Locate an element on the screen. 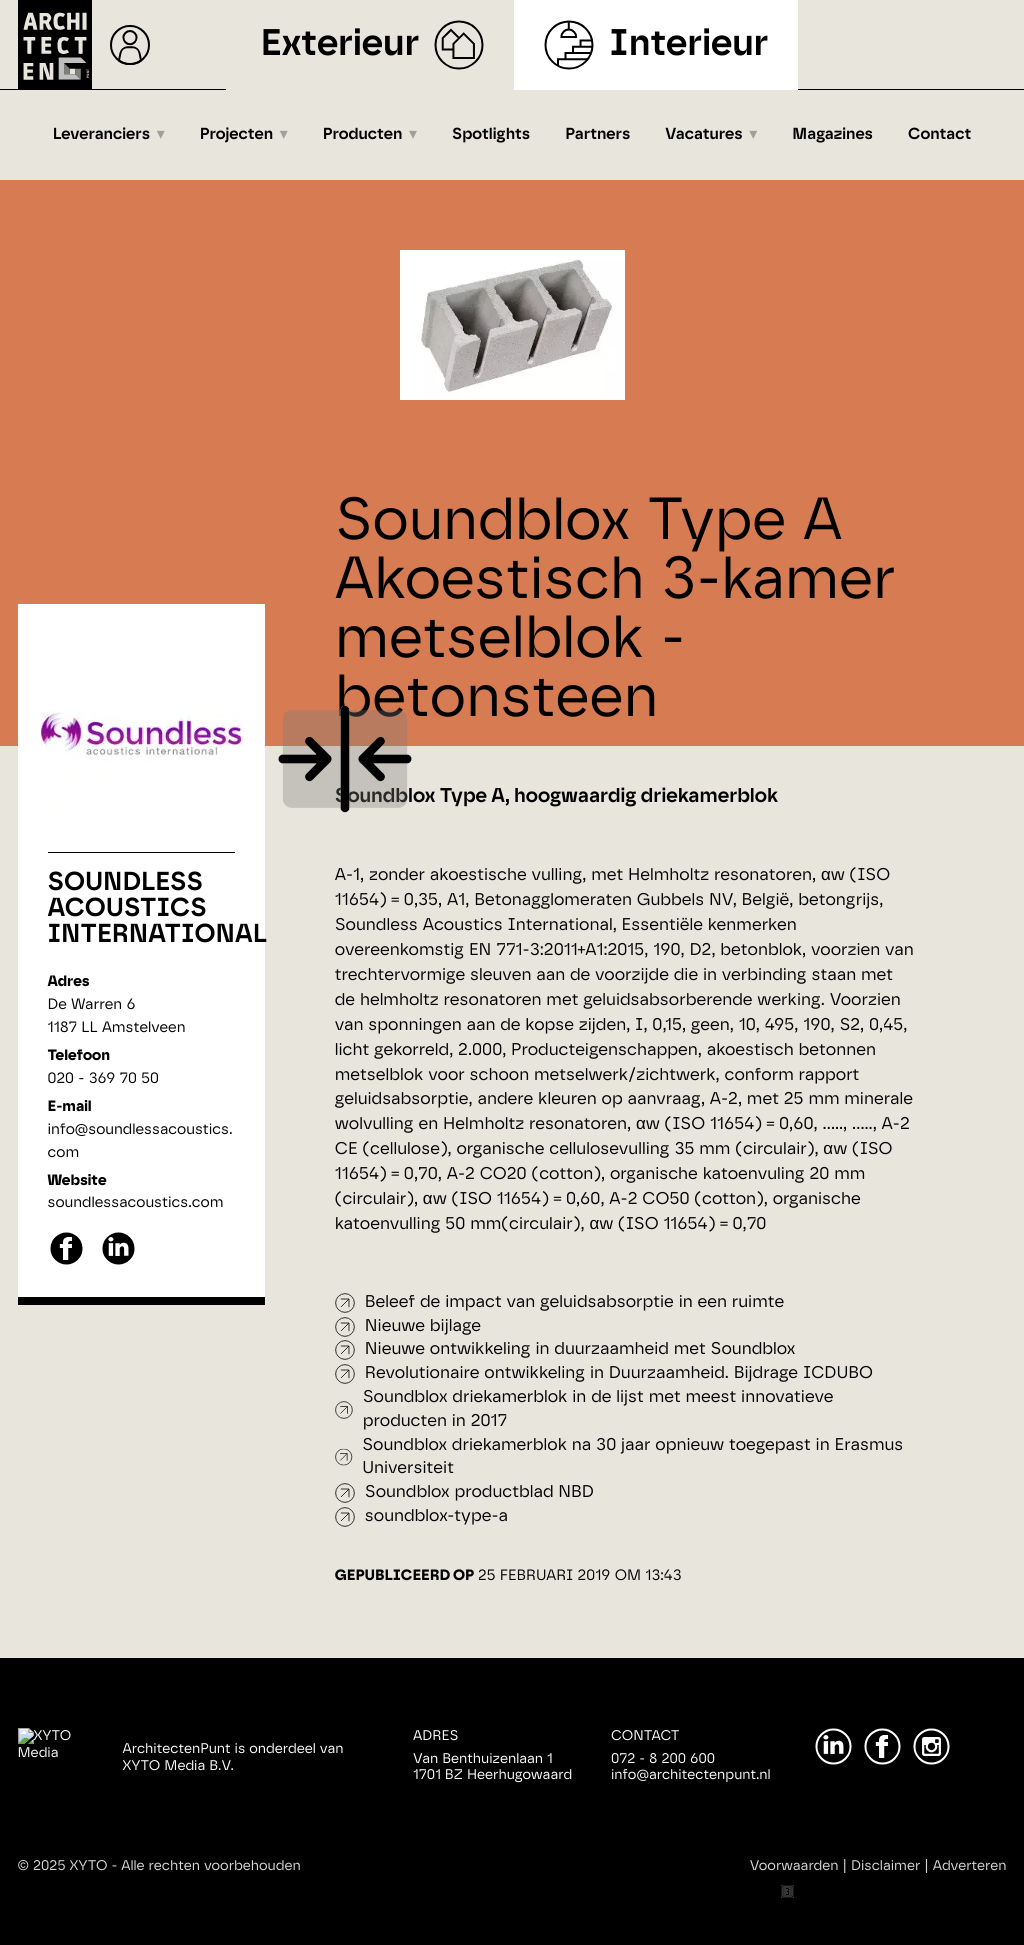 This screenshot has height=1945, width=1024. collapse or minimize a panel horizontally is located at coordinates (345, 759).